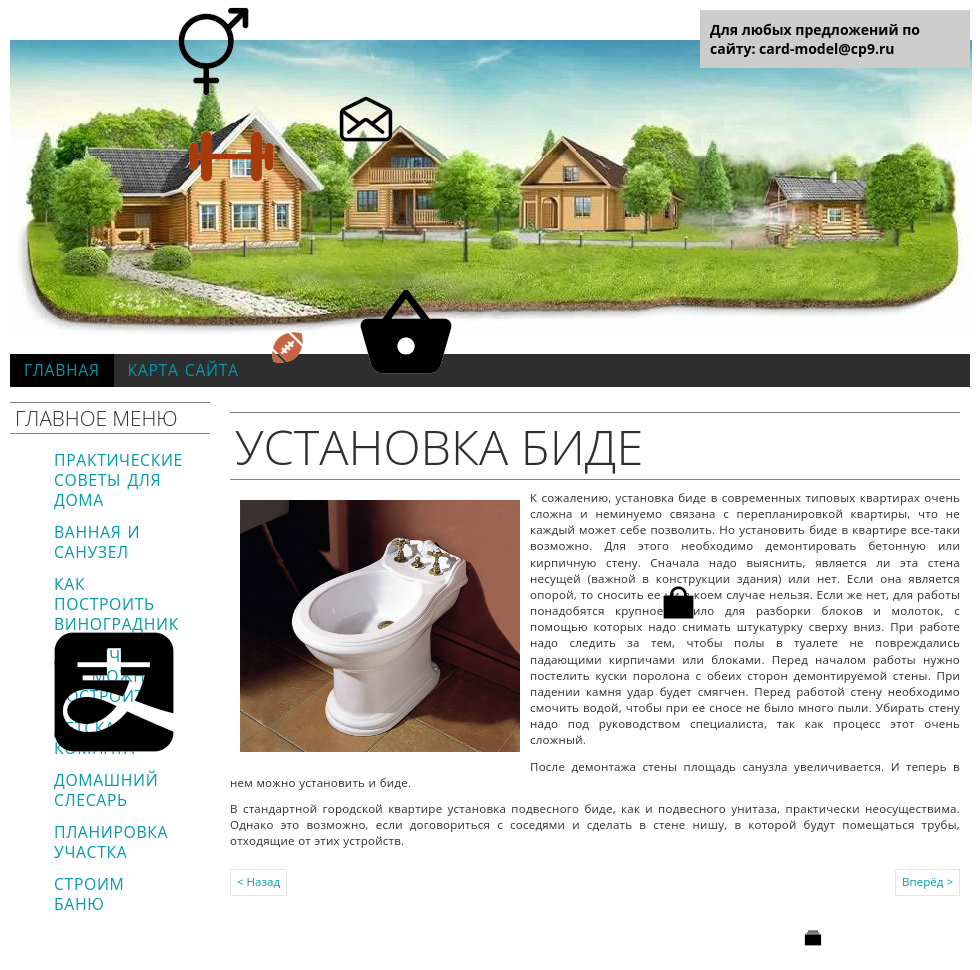  What do you see at coordinates (213, 51) in the screenshot?
I see `select gender or sex options` at bounding box center [213, 51].